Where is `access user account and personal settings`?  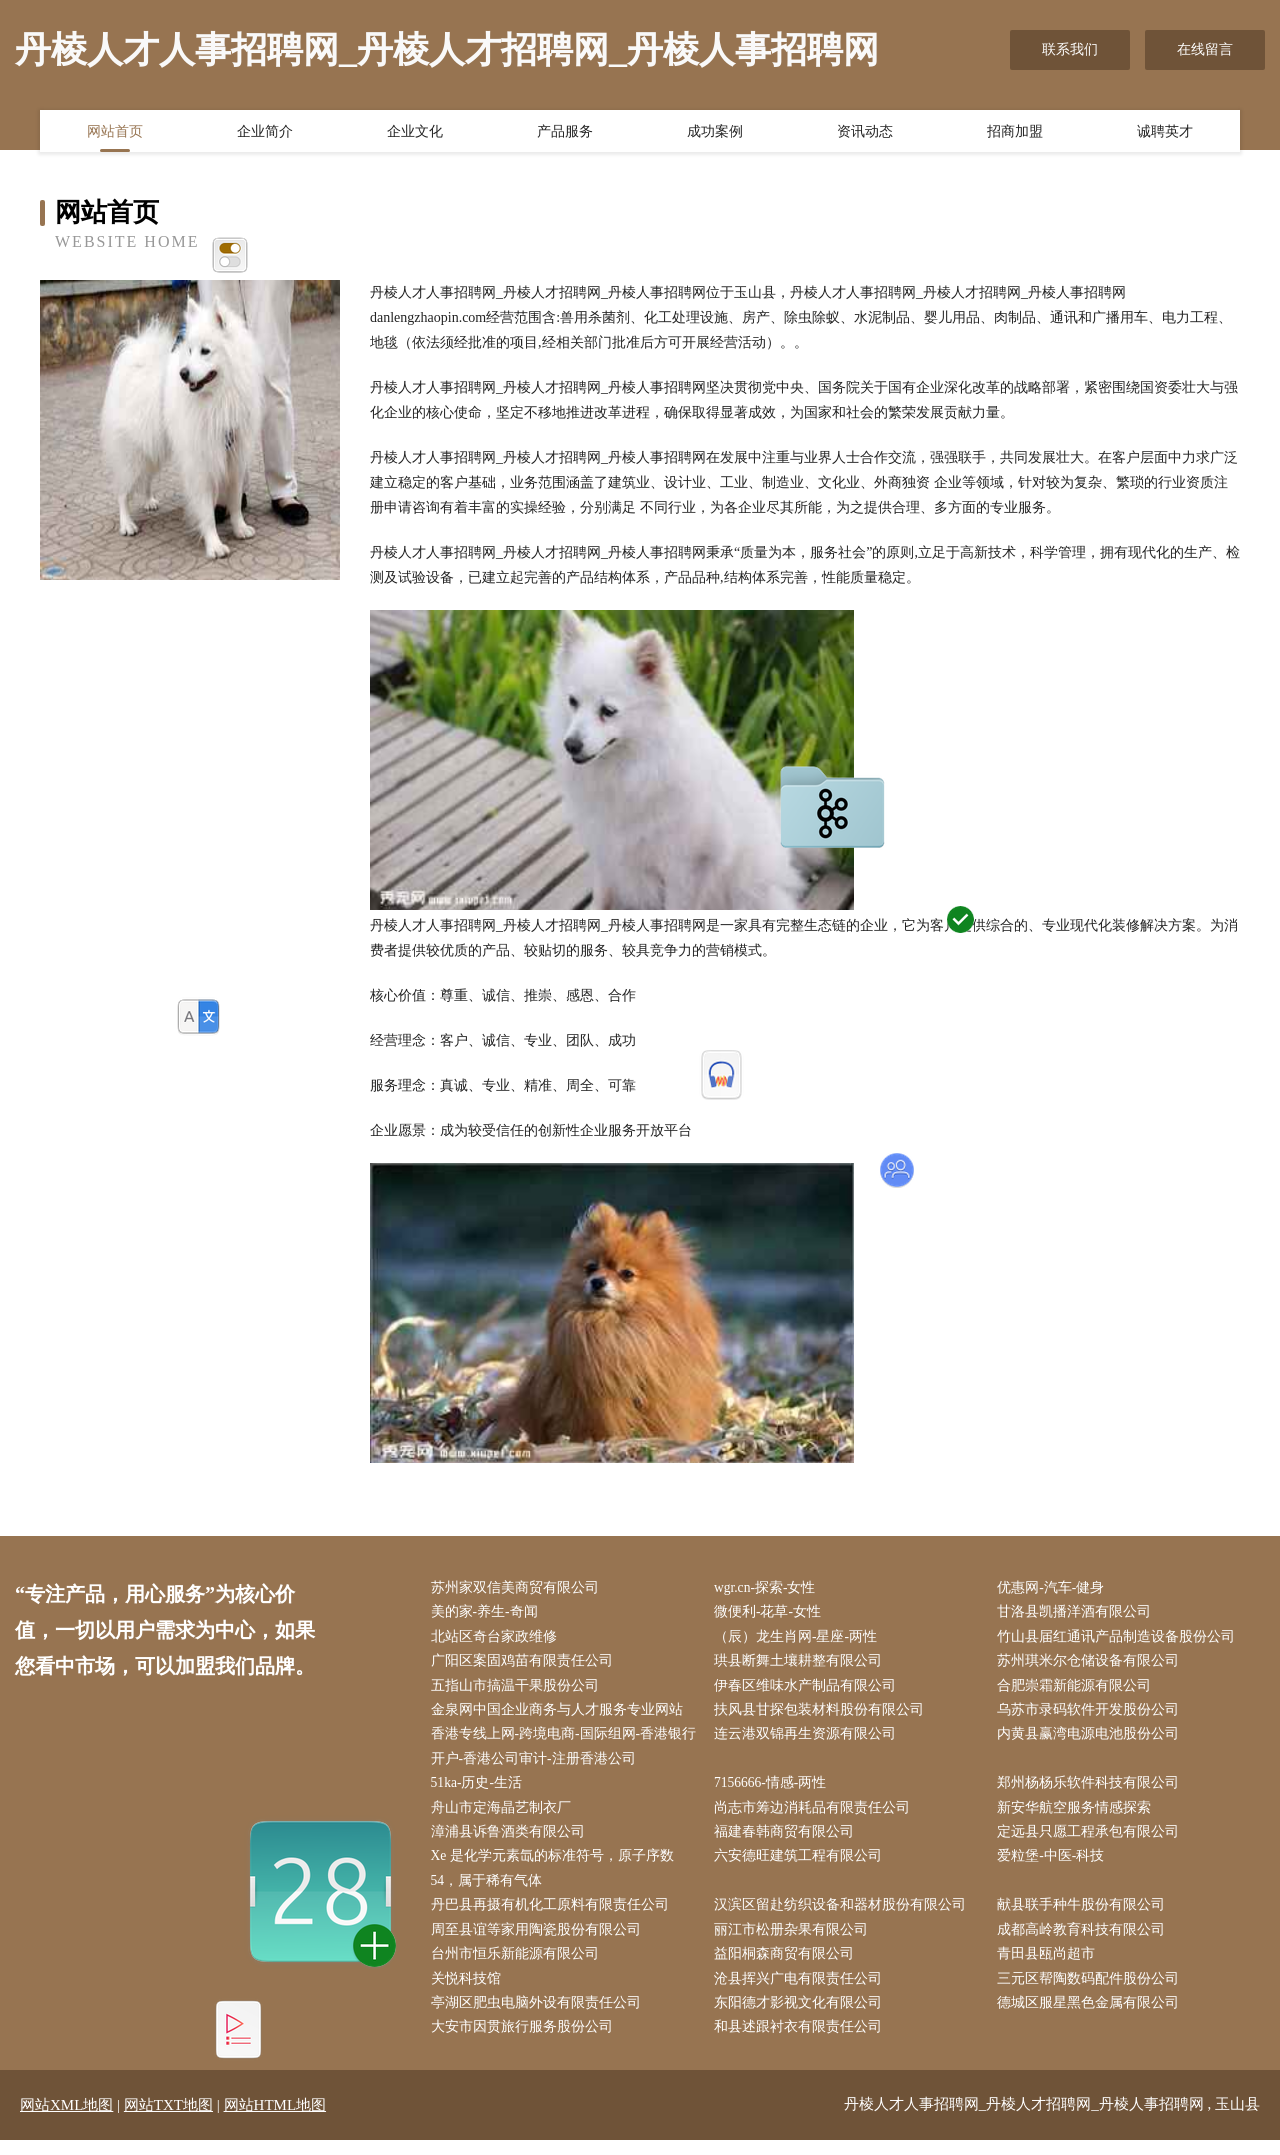 access user account and personal settings is located at coordinates (897, 1170).